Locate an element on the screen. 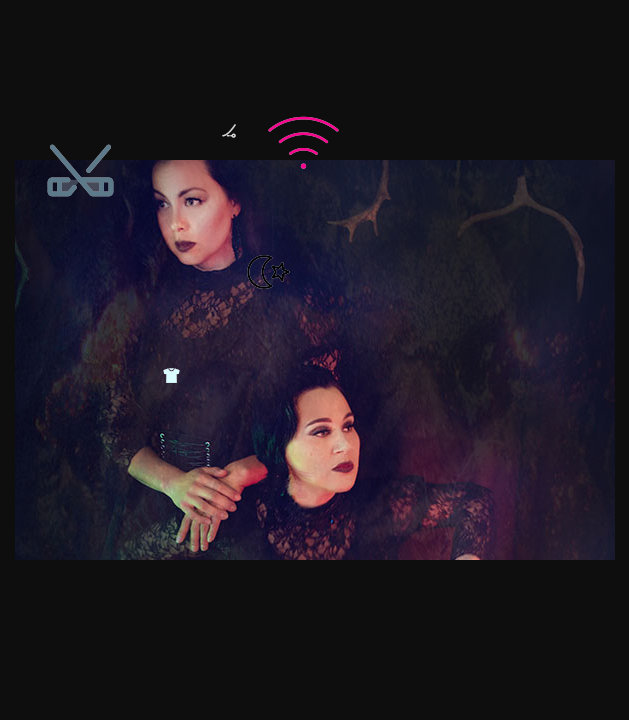 The height and width of the screenshot is (720, 629). toggle islamic calendar or prayer times is located at coordinates (267, 272).